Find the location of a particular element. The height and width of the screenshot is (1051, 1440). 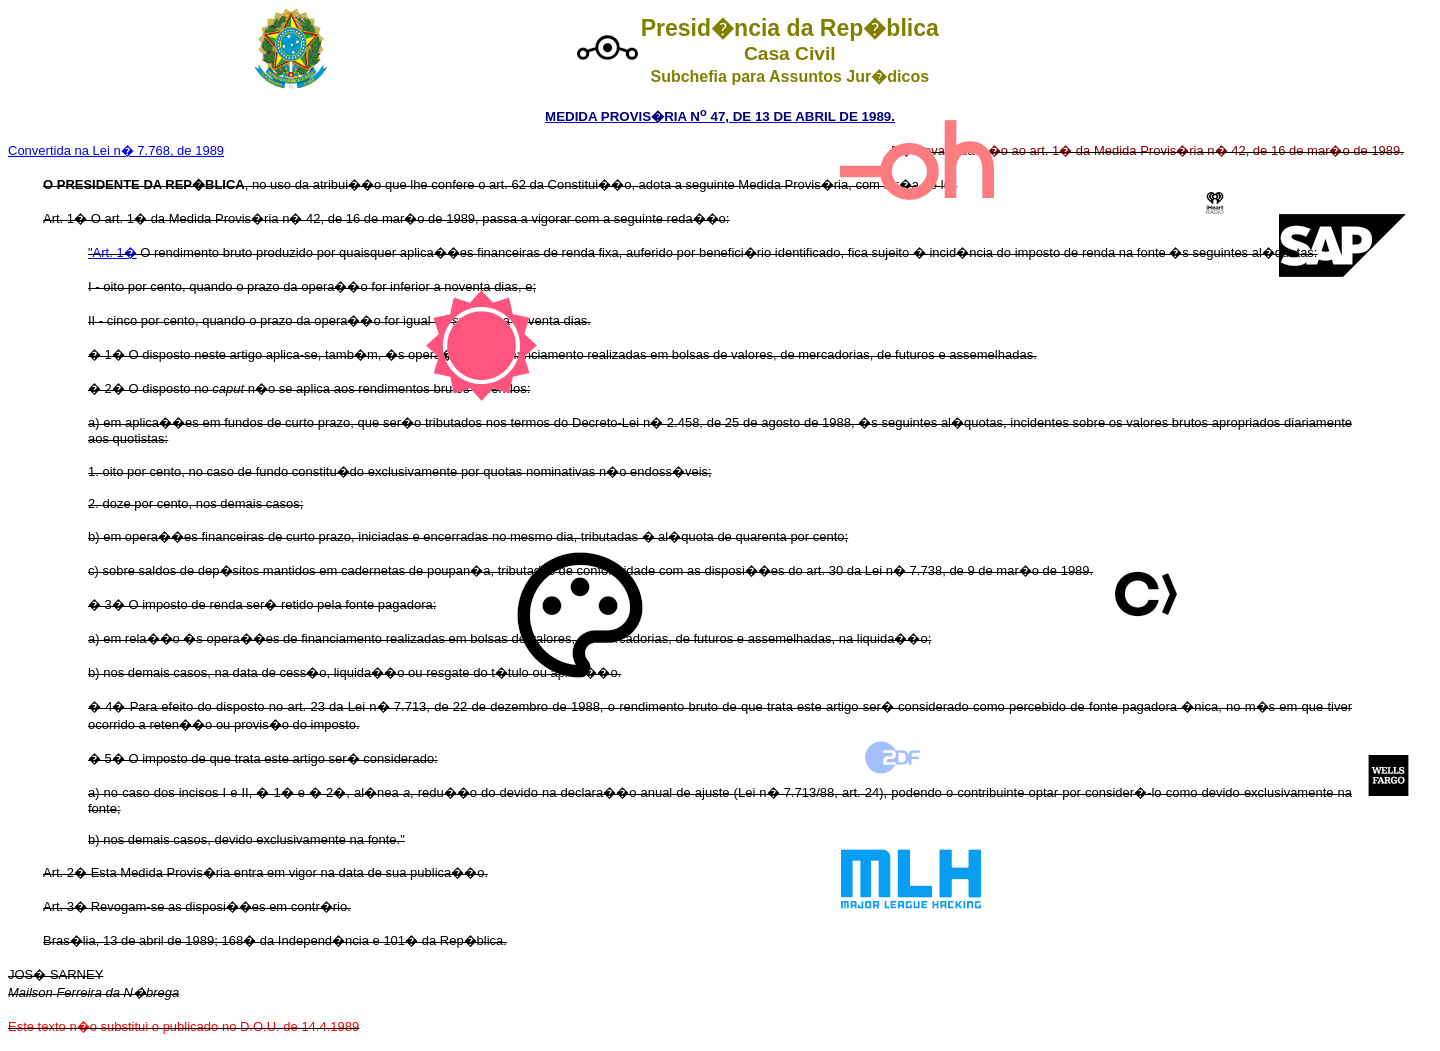

open the AccuWeather app is located at coordinates (481, 345).